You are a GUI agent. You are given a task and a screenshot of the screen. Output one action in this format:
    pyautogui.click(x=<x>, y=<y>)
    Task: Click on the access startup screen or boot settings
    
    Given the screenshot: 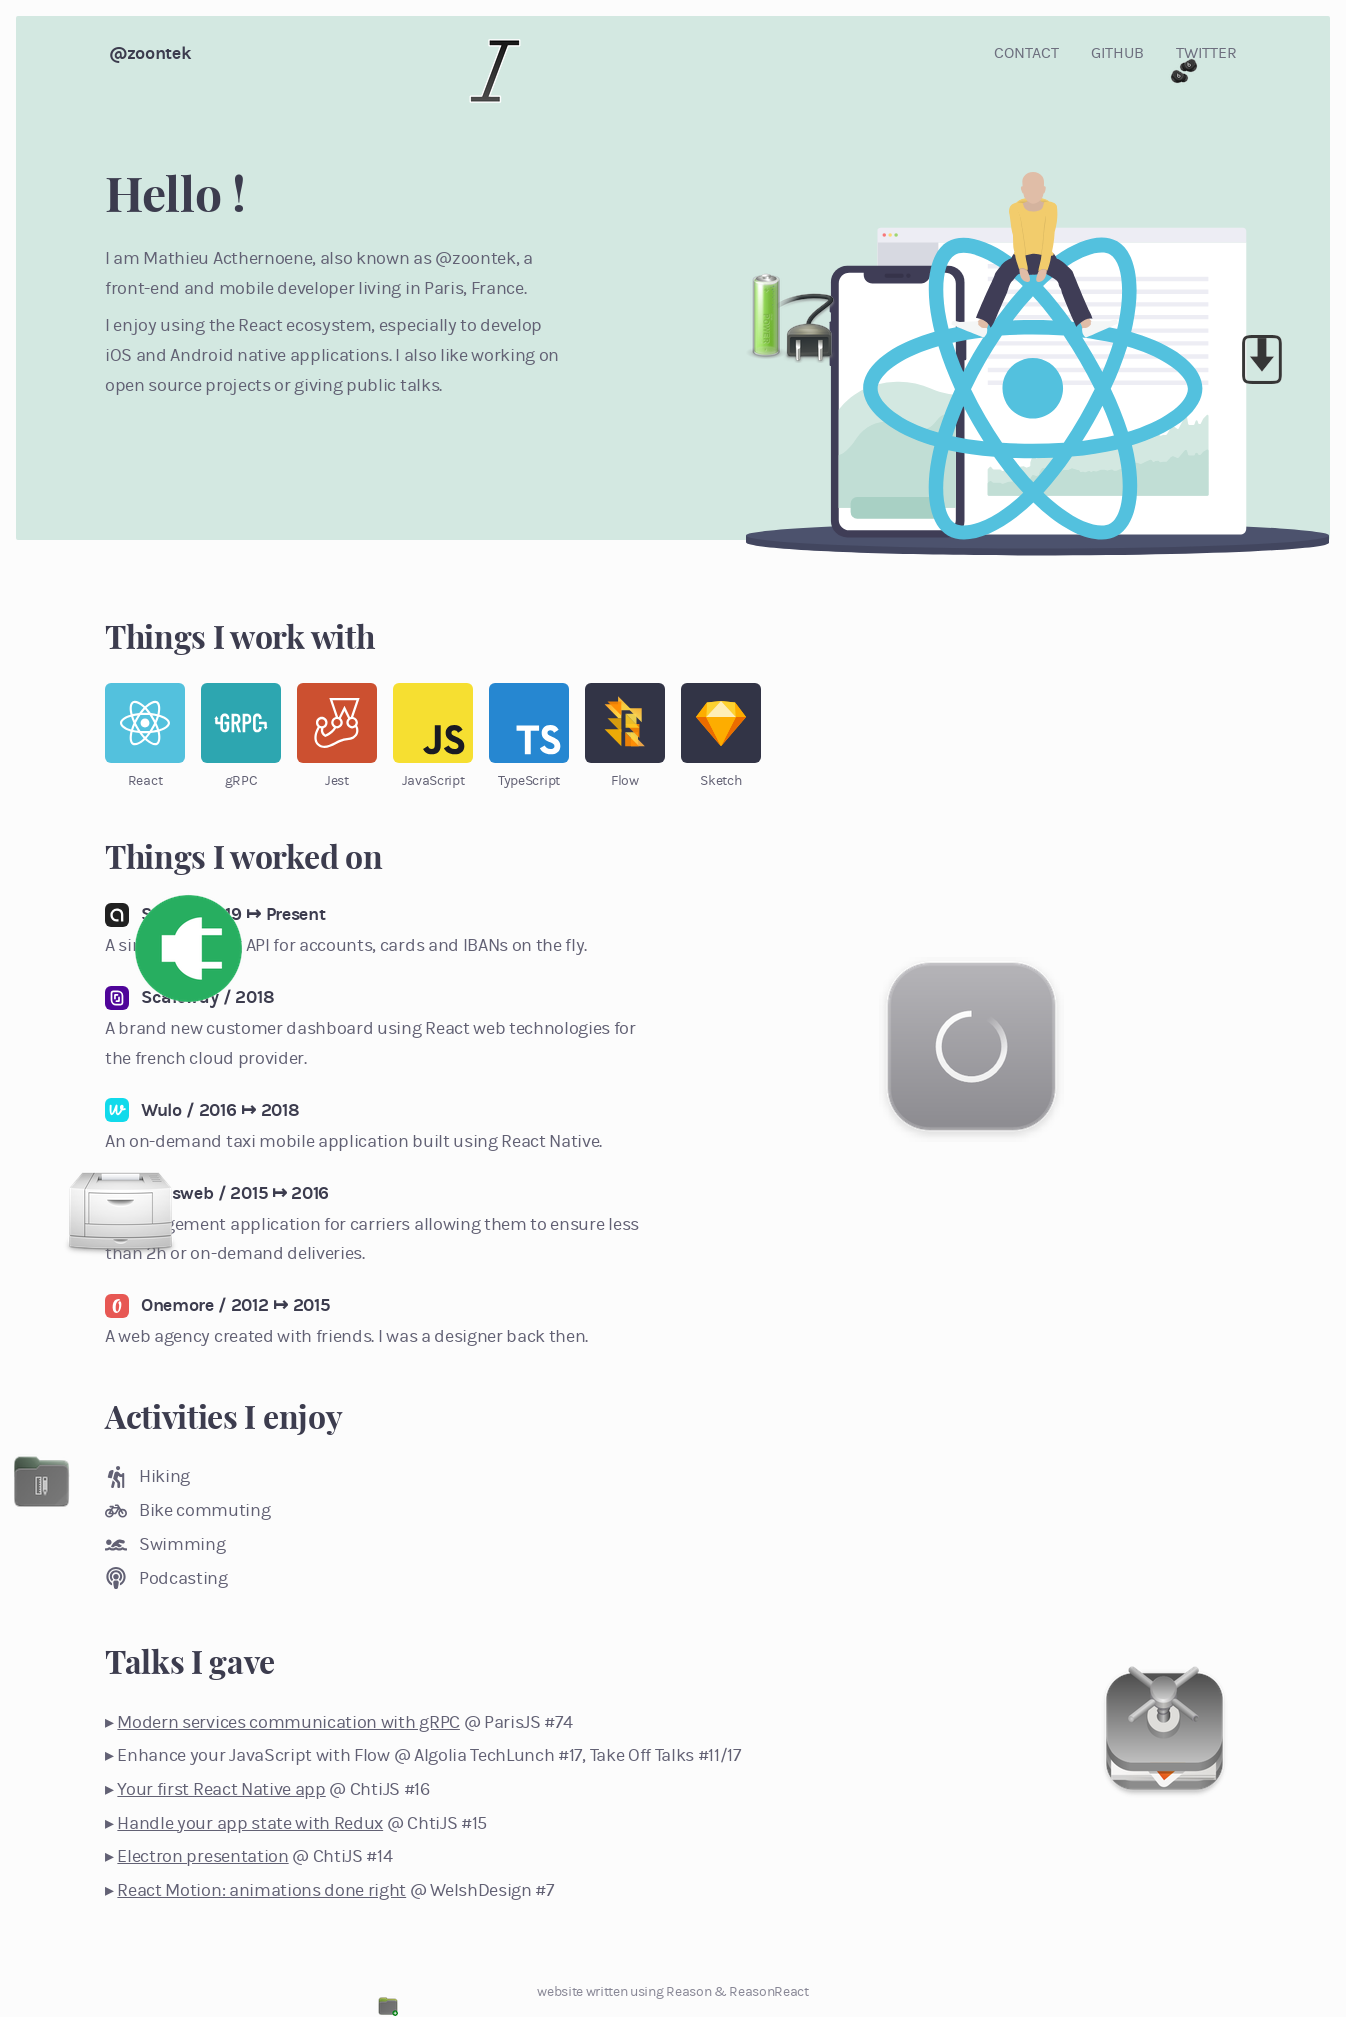 What is the action you would take?
    pyautogui.click(x=971, y=1049)
    